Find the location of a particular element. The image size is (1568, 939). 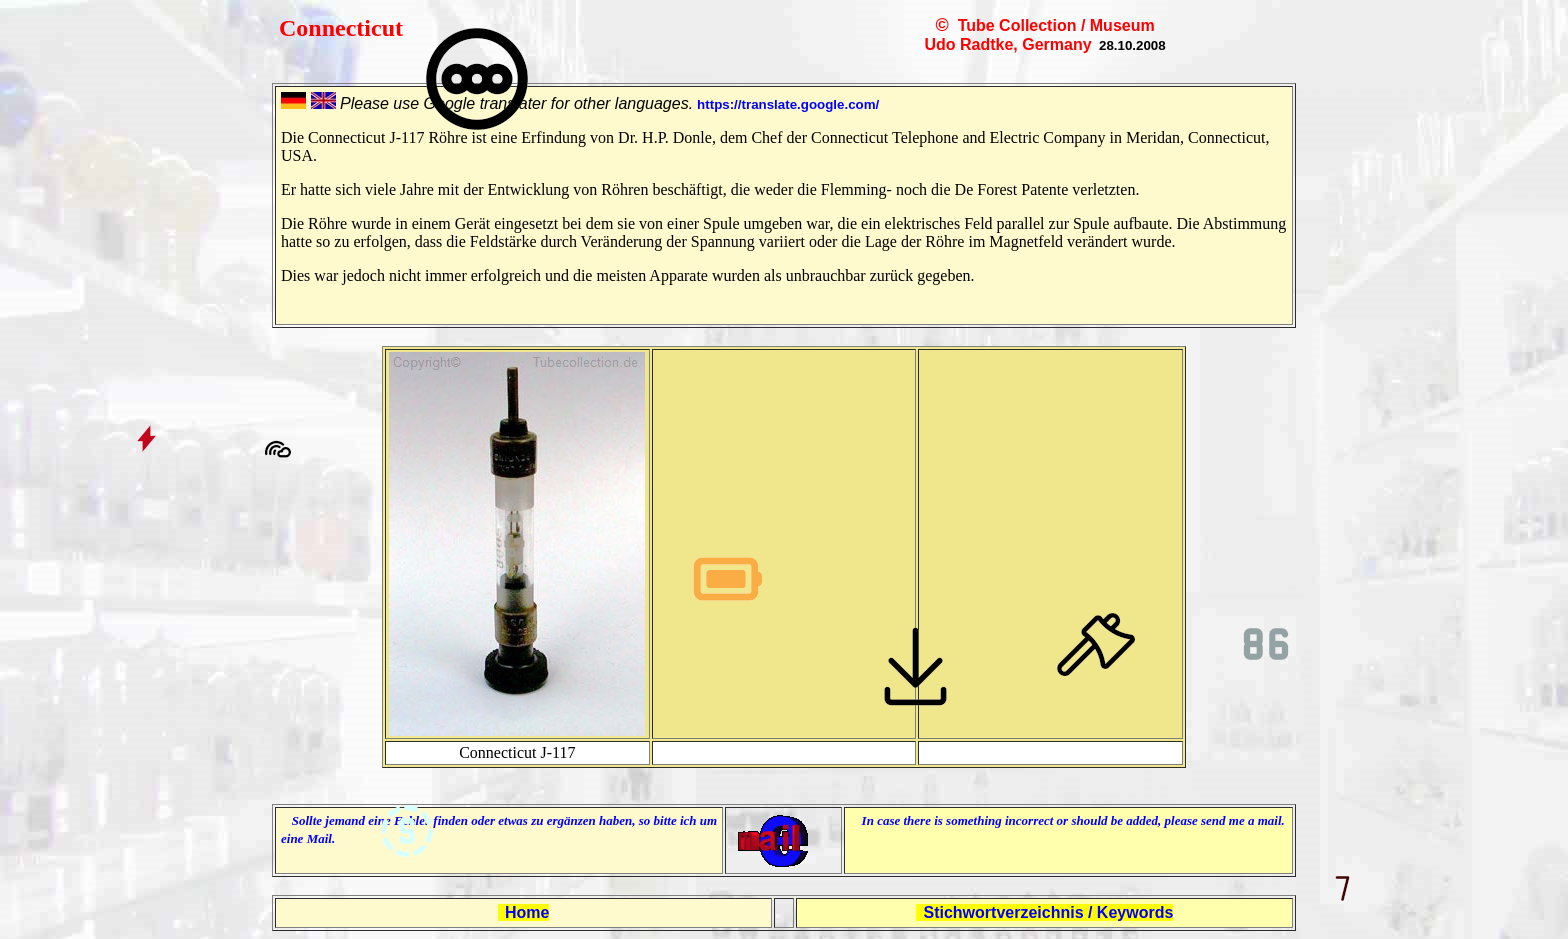

indicates item number 7 in a list or sequence is located at coordinates (1342, 888).